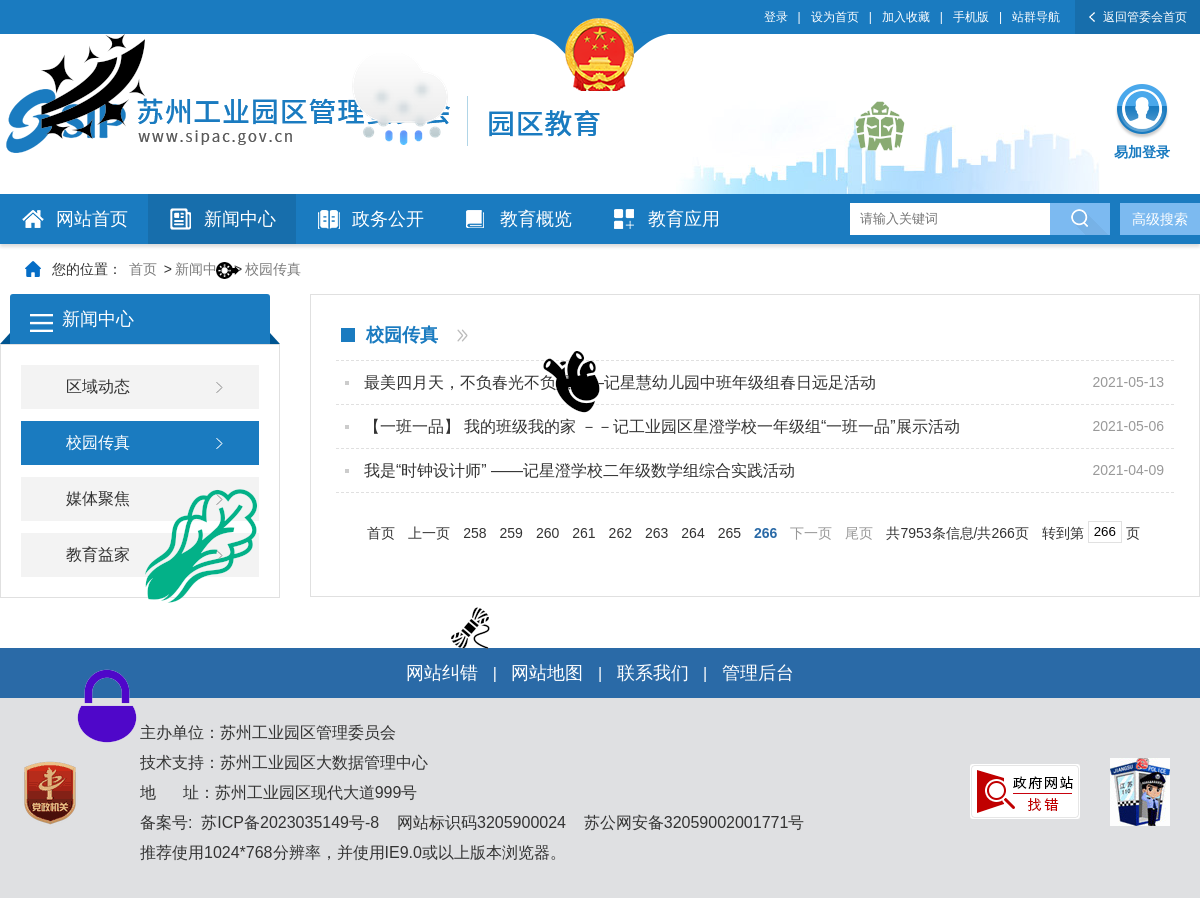 The image size is (1200, 898). I want to click on advance time to the next day, so click(227, 270).